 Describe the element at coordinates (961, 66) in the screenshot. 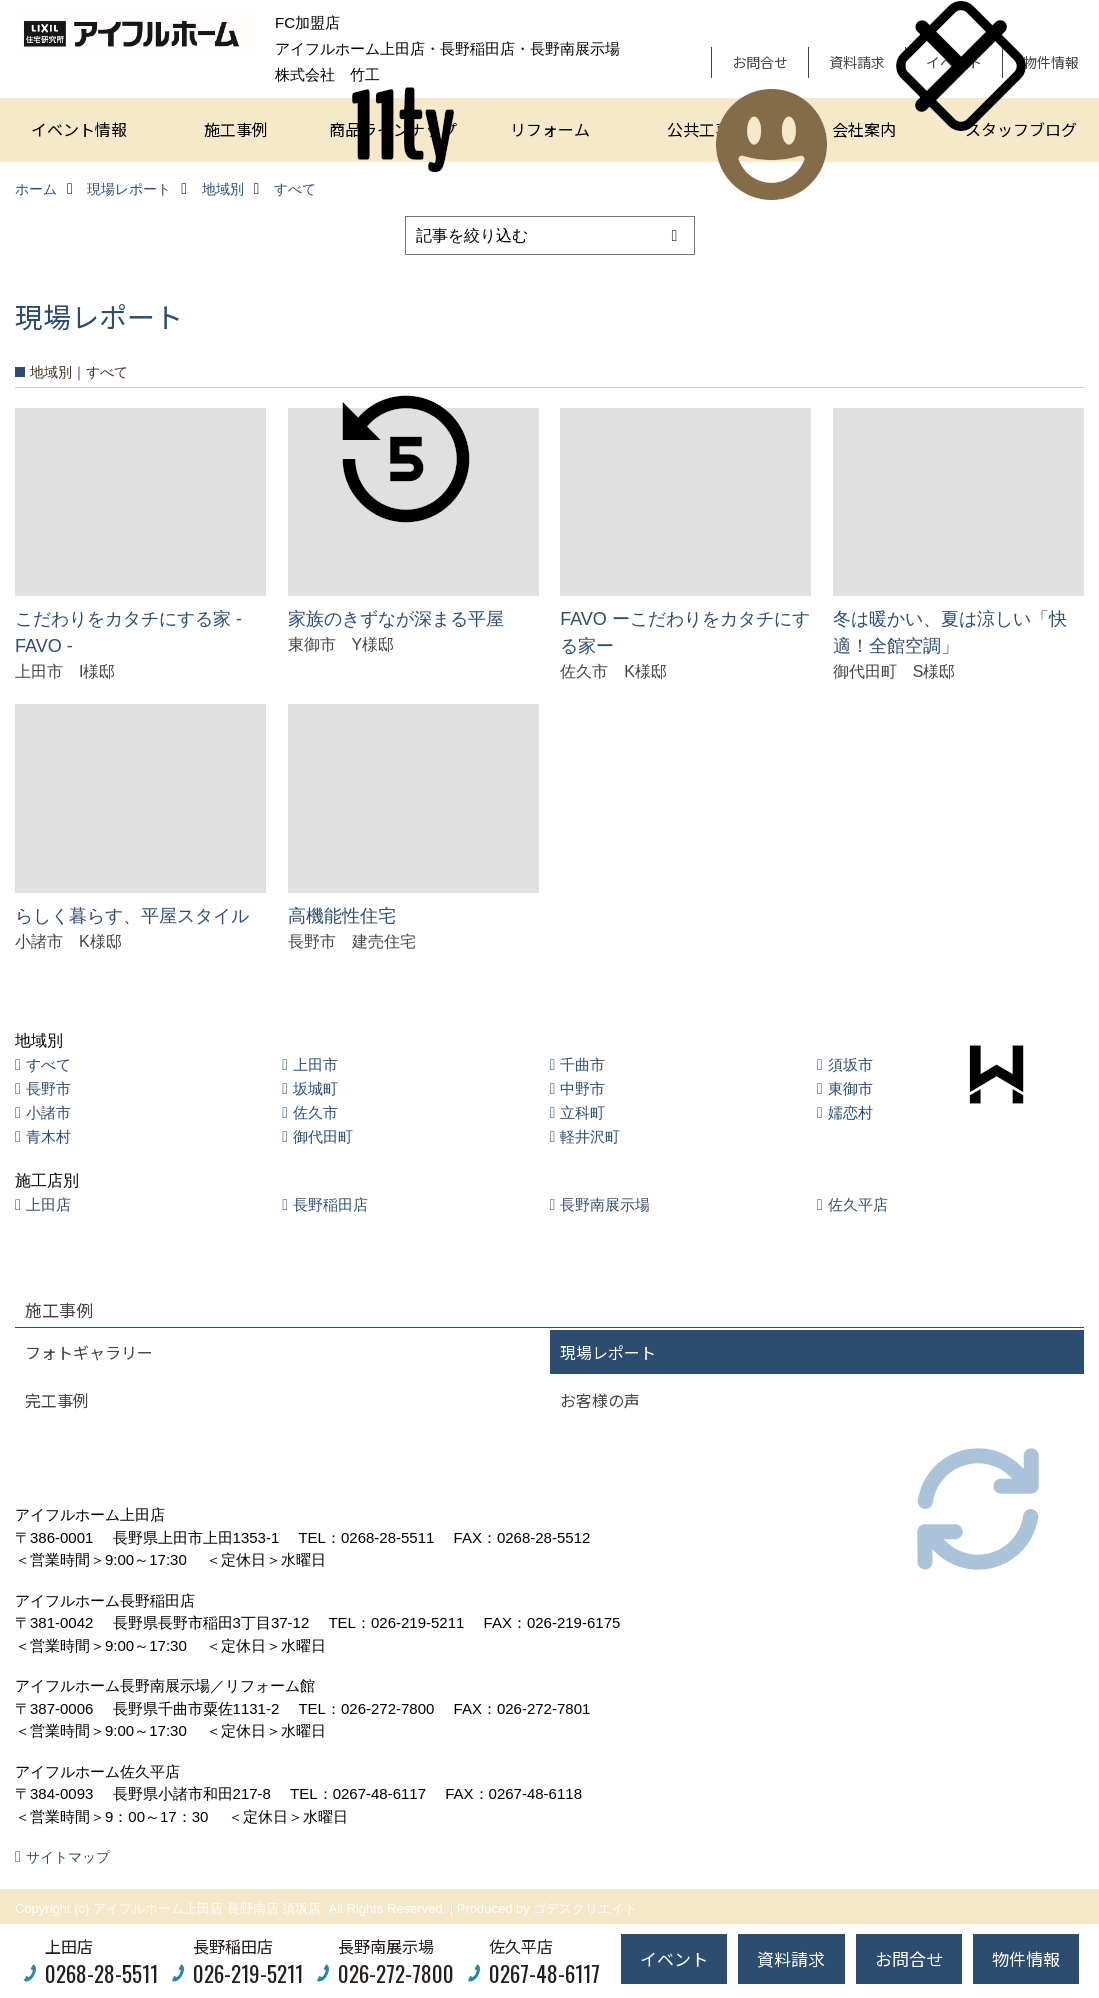

I see `open yabai tiling window manager` at that location.